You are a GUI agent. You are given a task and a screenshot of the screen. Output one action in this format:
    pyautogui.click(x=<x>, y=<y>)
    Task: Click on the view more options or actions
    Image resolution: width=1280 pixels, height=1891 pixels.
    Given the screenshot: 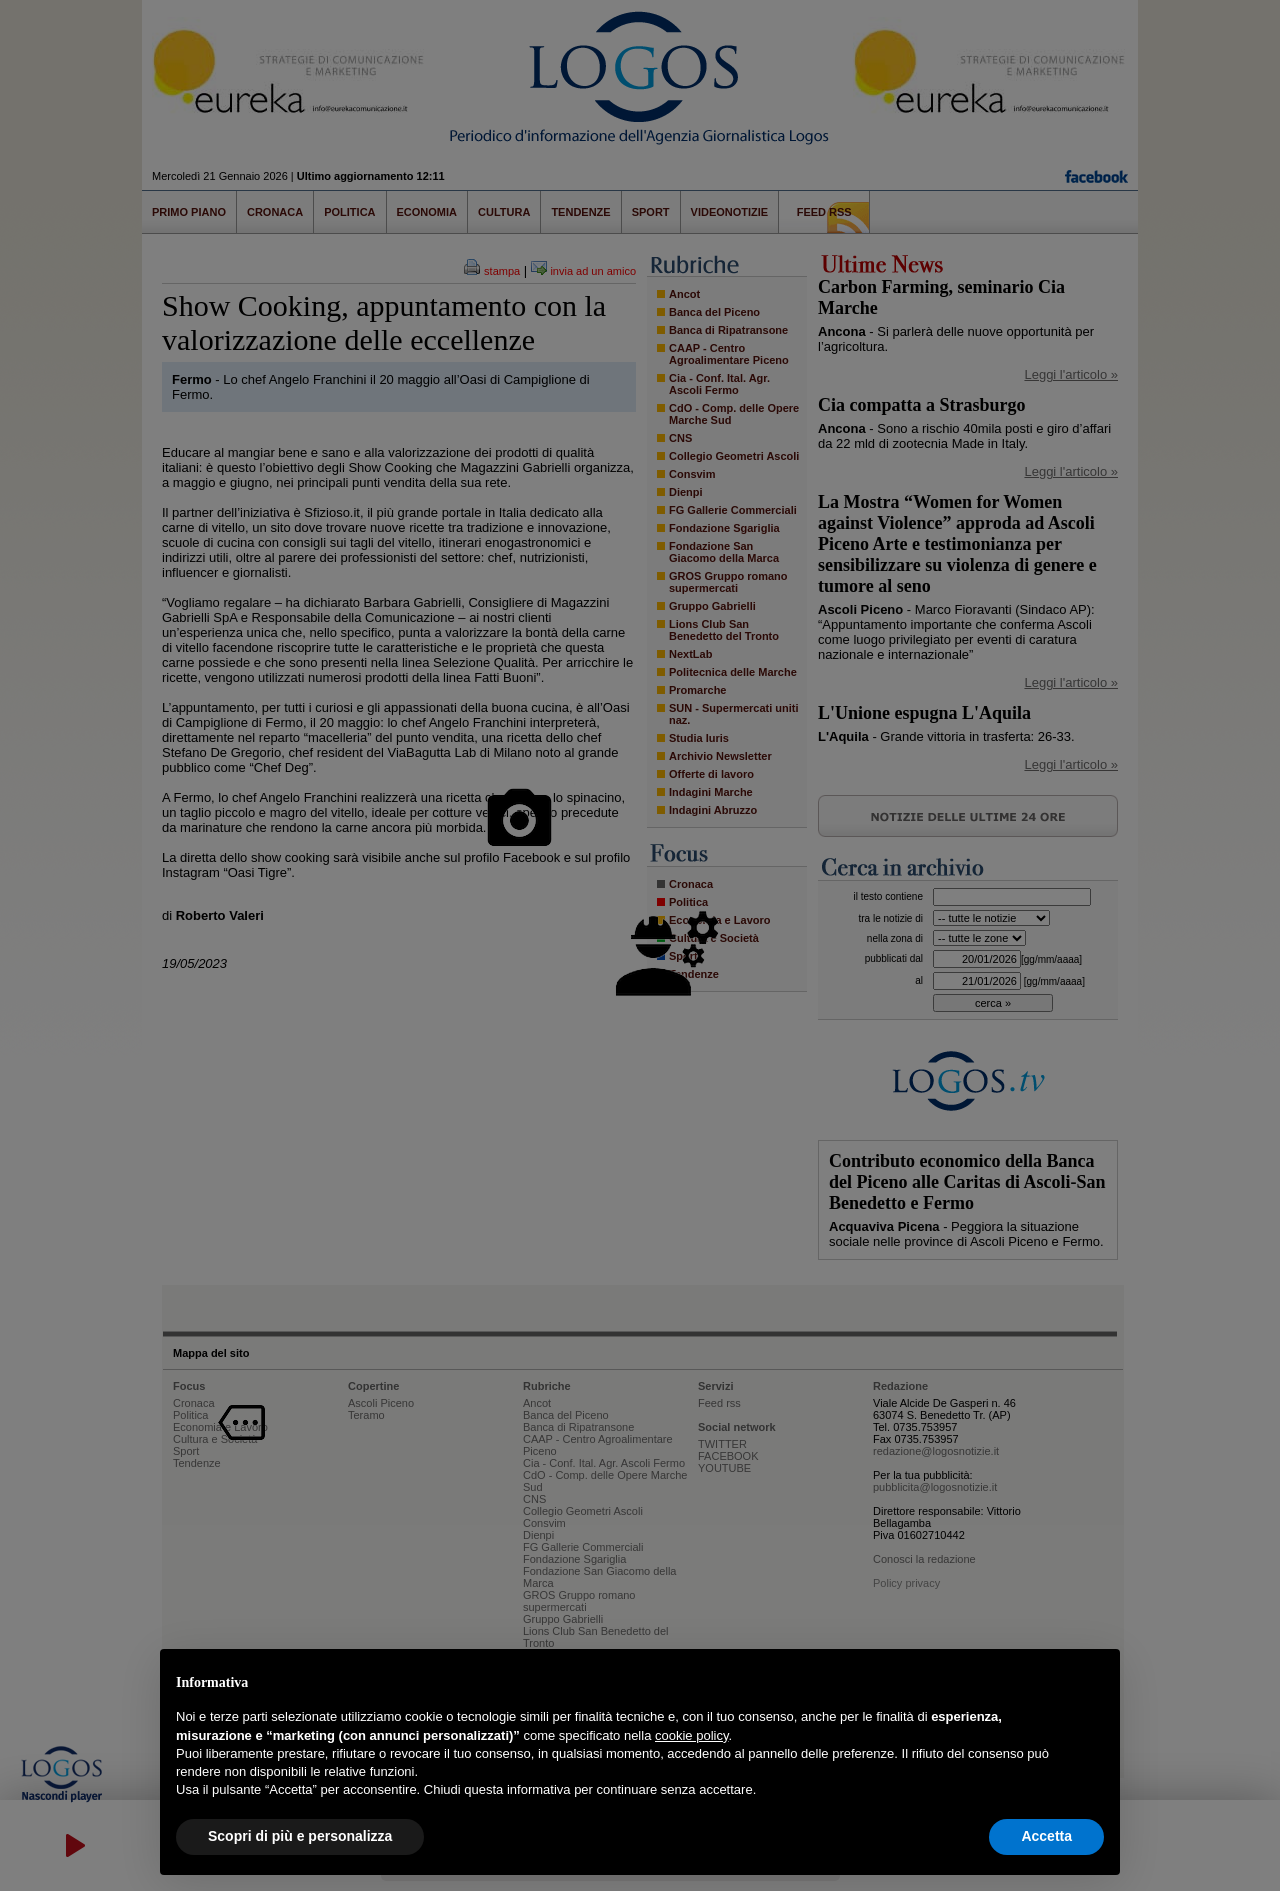 What is the action you would take?
    pyautogui.click(x=241, y=1422)
    